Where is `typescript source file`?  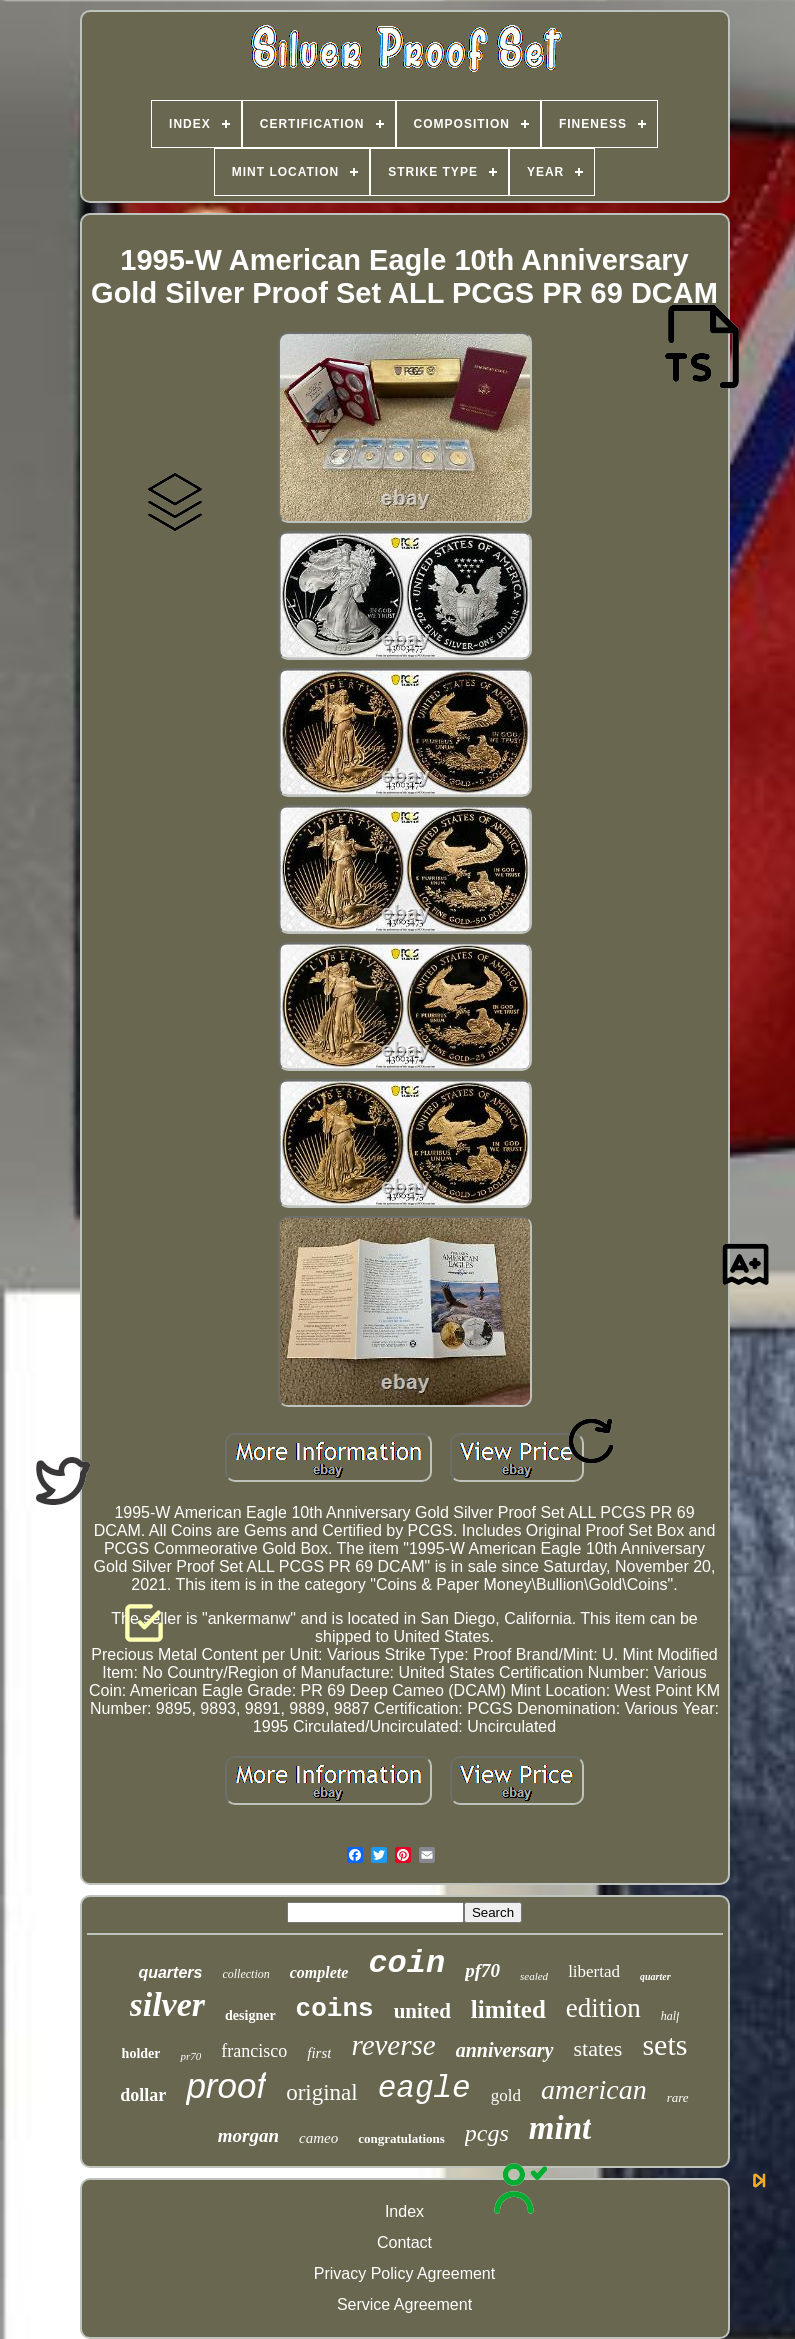 typescript source file is located at coordinates (703, 346).